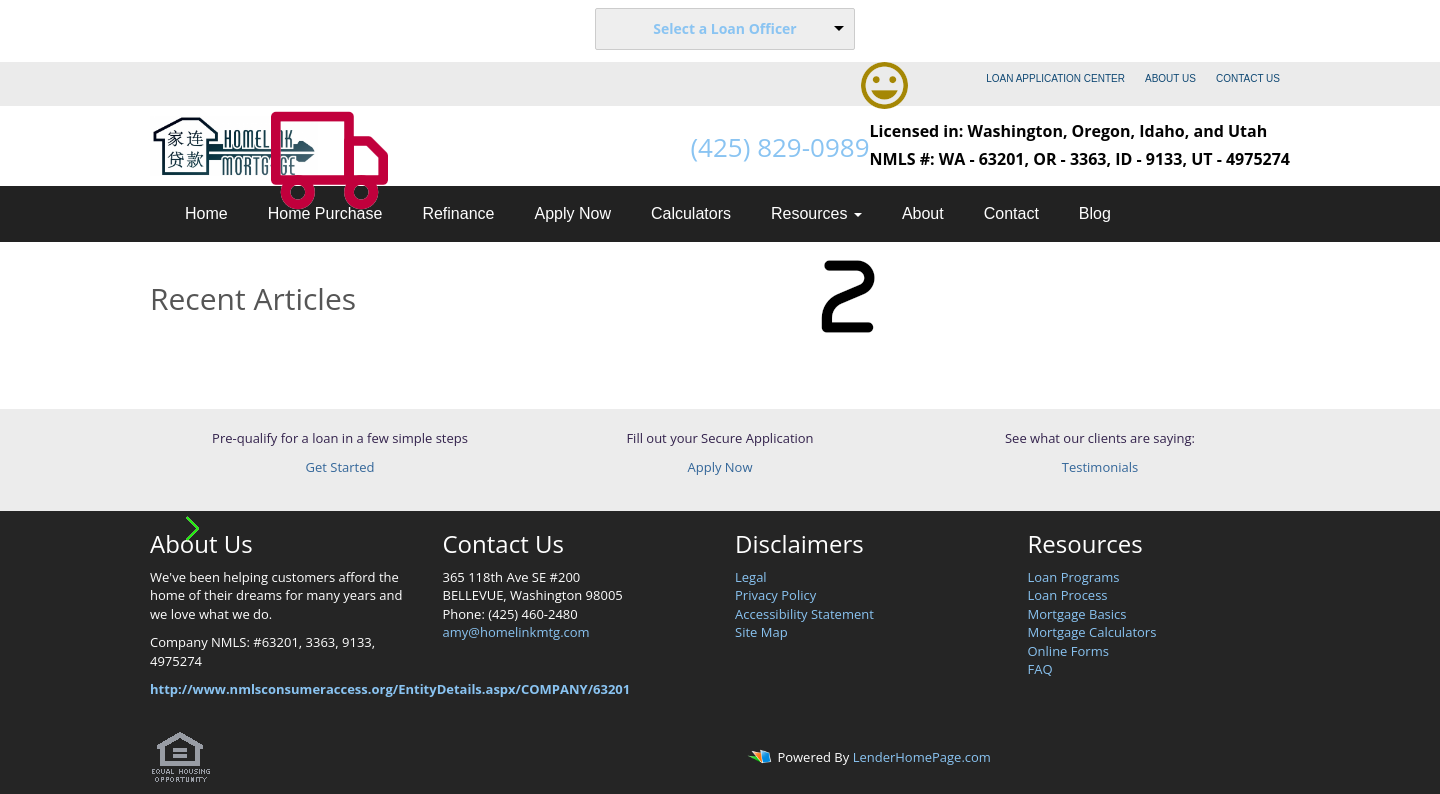 The width and height of the screenshot is (1440, 794). Describe the element at coordinates (847, 296) in the screenshot. I see `indicates the number 2 or second item in a list` at that location.